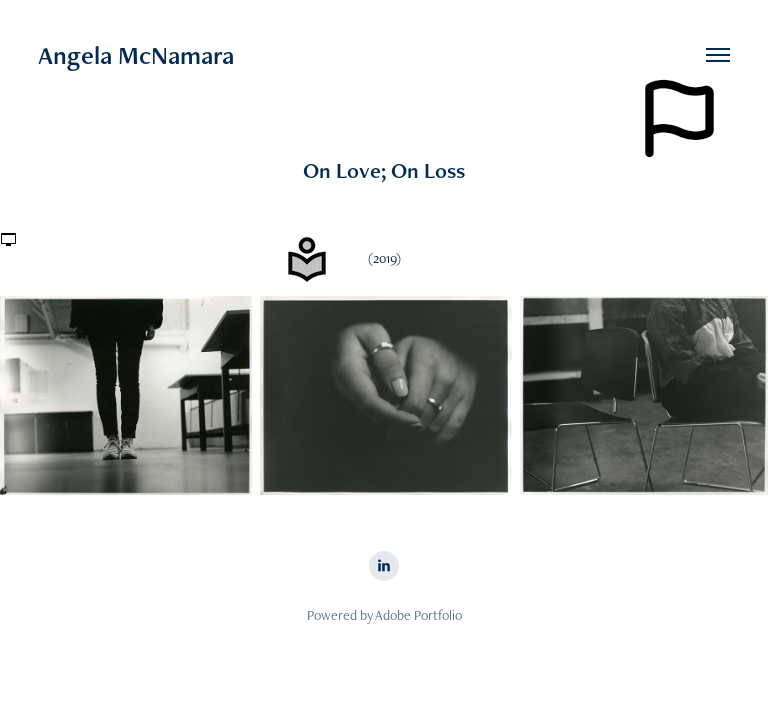 The width and height of the screenshot is (768, 720). What do you see at coordinates (307, 260) in the screenshot?
I see `access local library or reading resources` at bounding box center [307, 260].